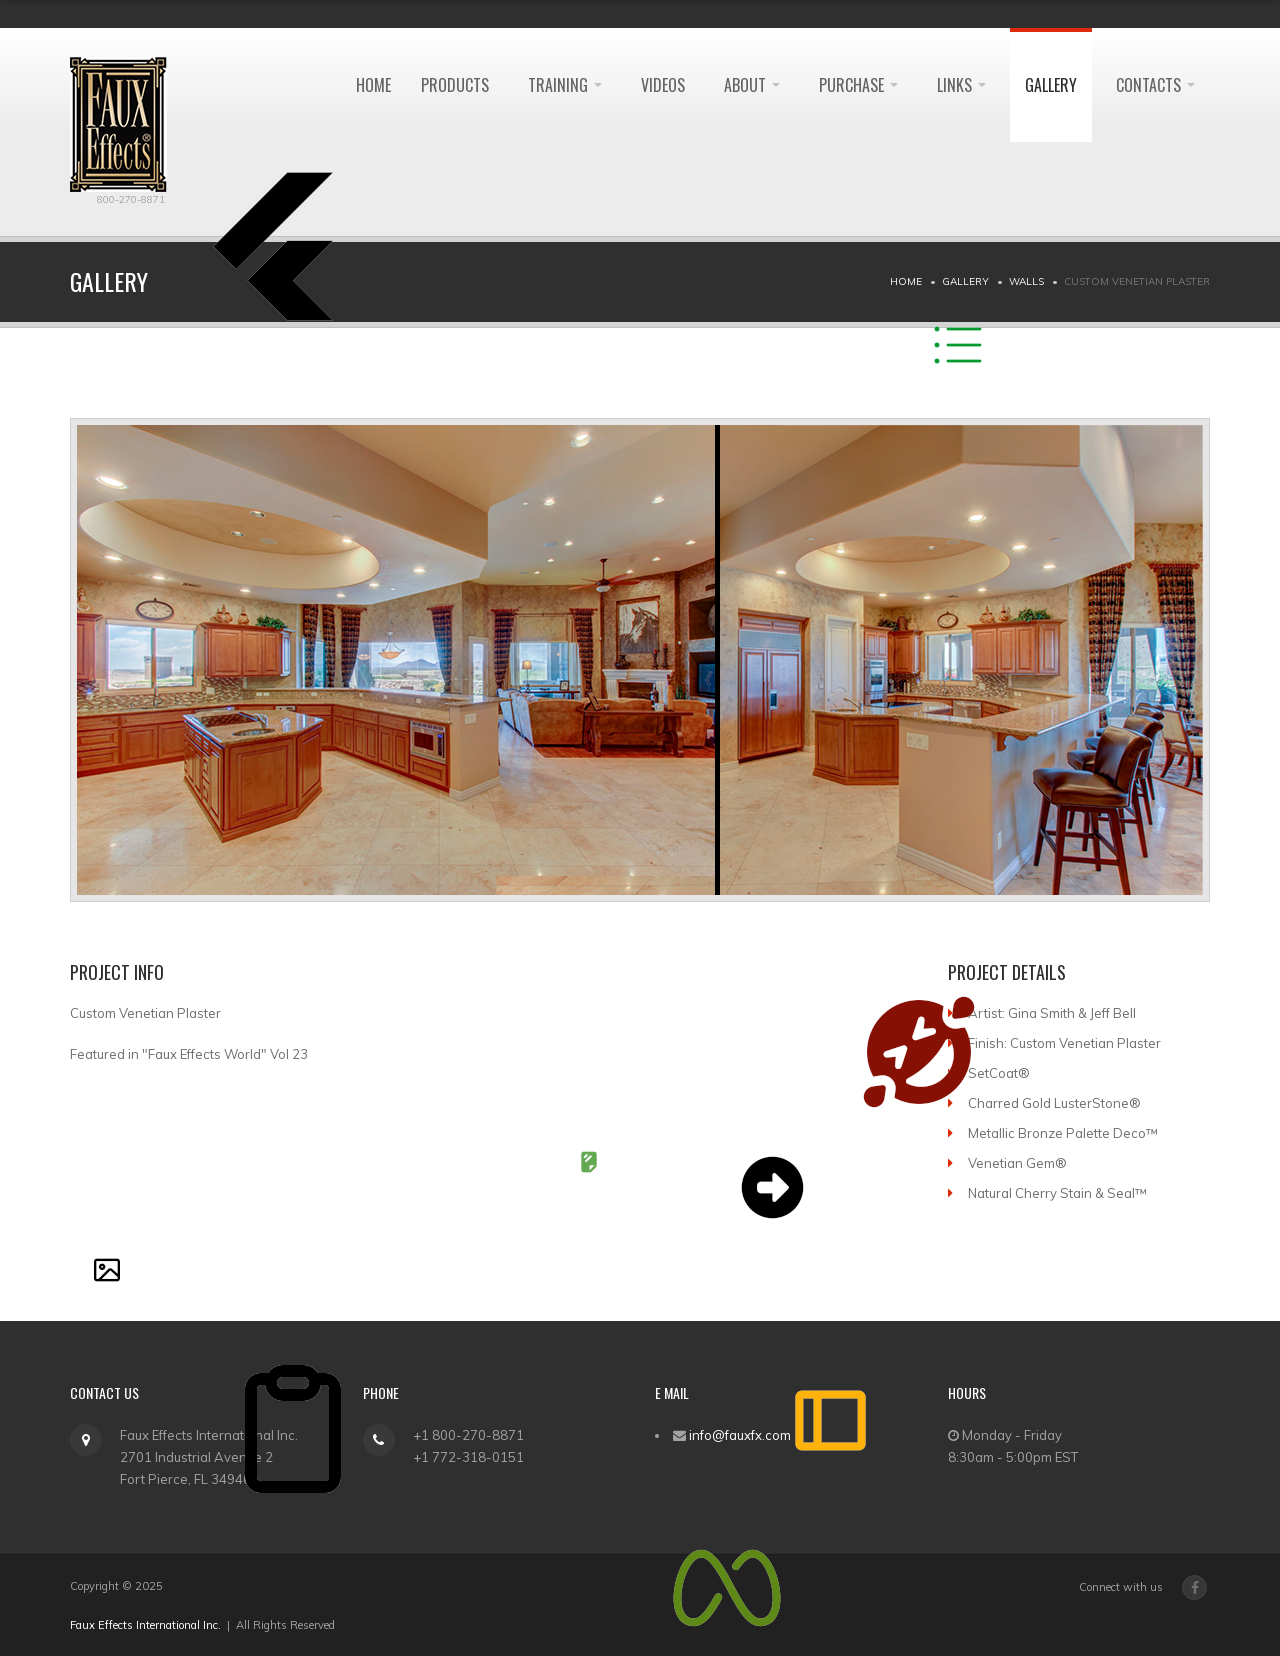 The height and width of the screenshot is (1656, 1280). Describe the element at coordinates (958, 345) in the screenshot. I see `view items in a bulleted list format` at that location.